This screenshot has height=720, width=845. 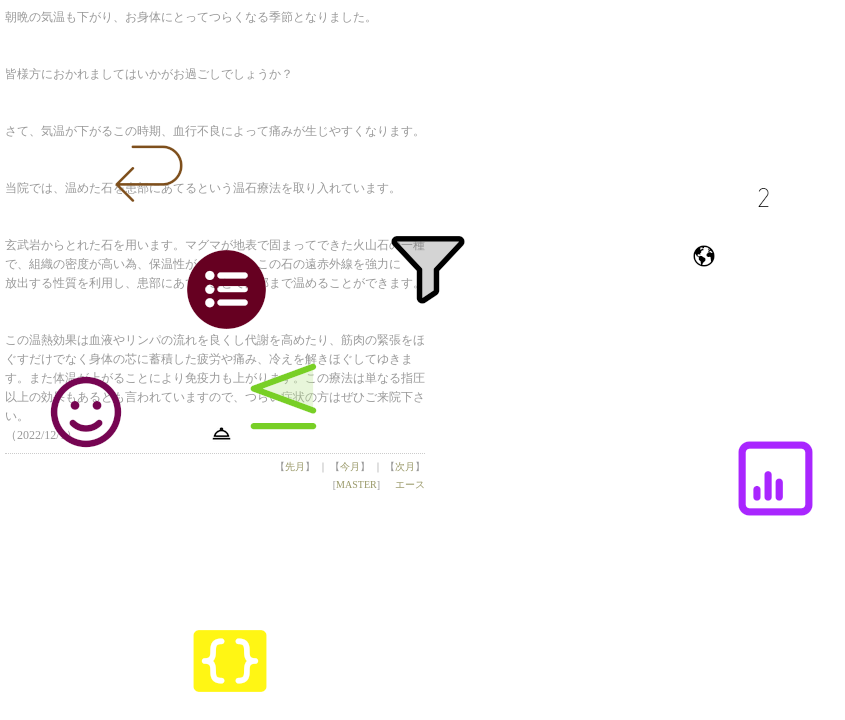 What do you see at coordinates (704, 256) in the screenshot?
I see `switch to global or worldwide view` at bounding box center [704, 256].